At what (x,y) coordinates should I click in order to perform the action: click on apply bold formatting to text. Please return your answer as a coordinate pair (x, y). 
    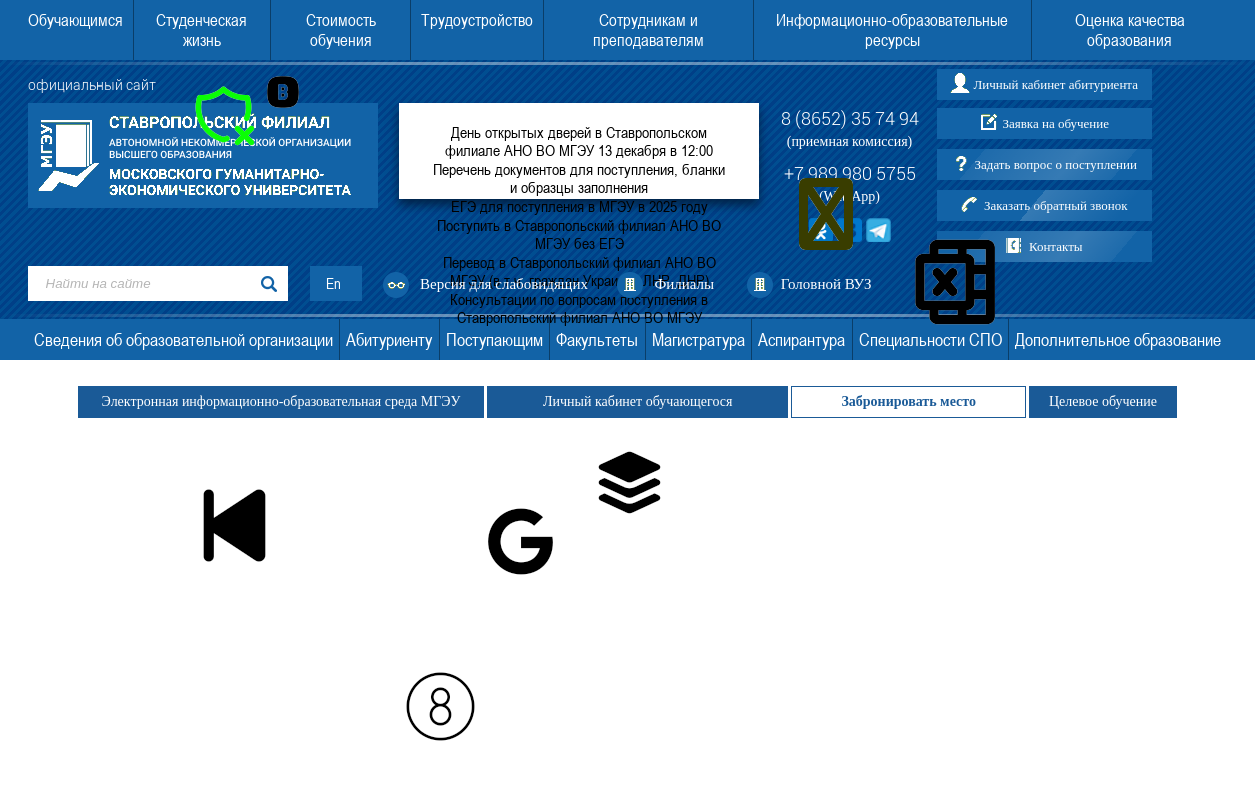
    Looking at the image, I should click on (283, 92).